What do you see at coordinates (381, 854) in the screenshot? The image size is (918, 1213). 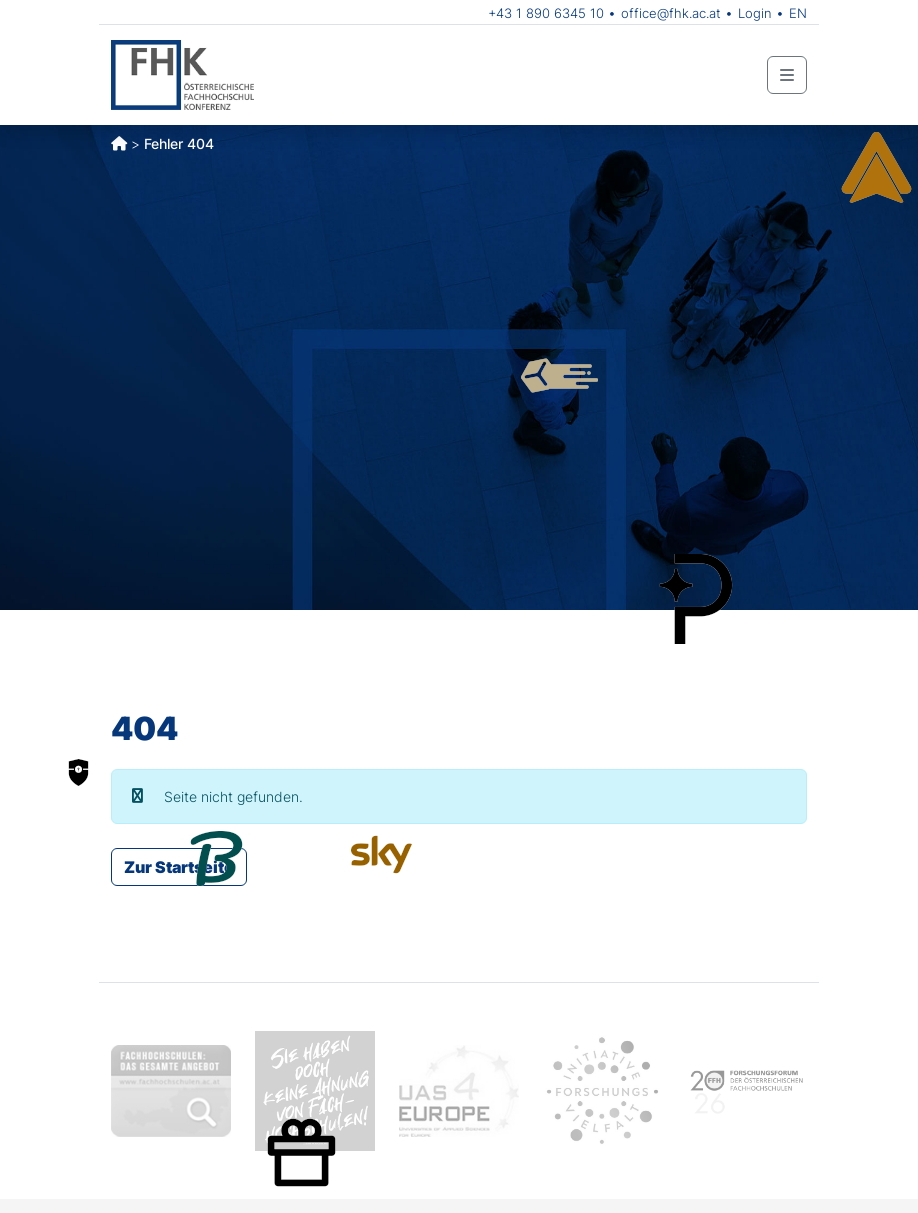 I see `sky brand logo` at bounding box center [381, 854].